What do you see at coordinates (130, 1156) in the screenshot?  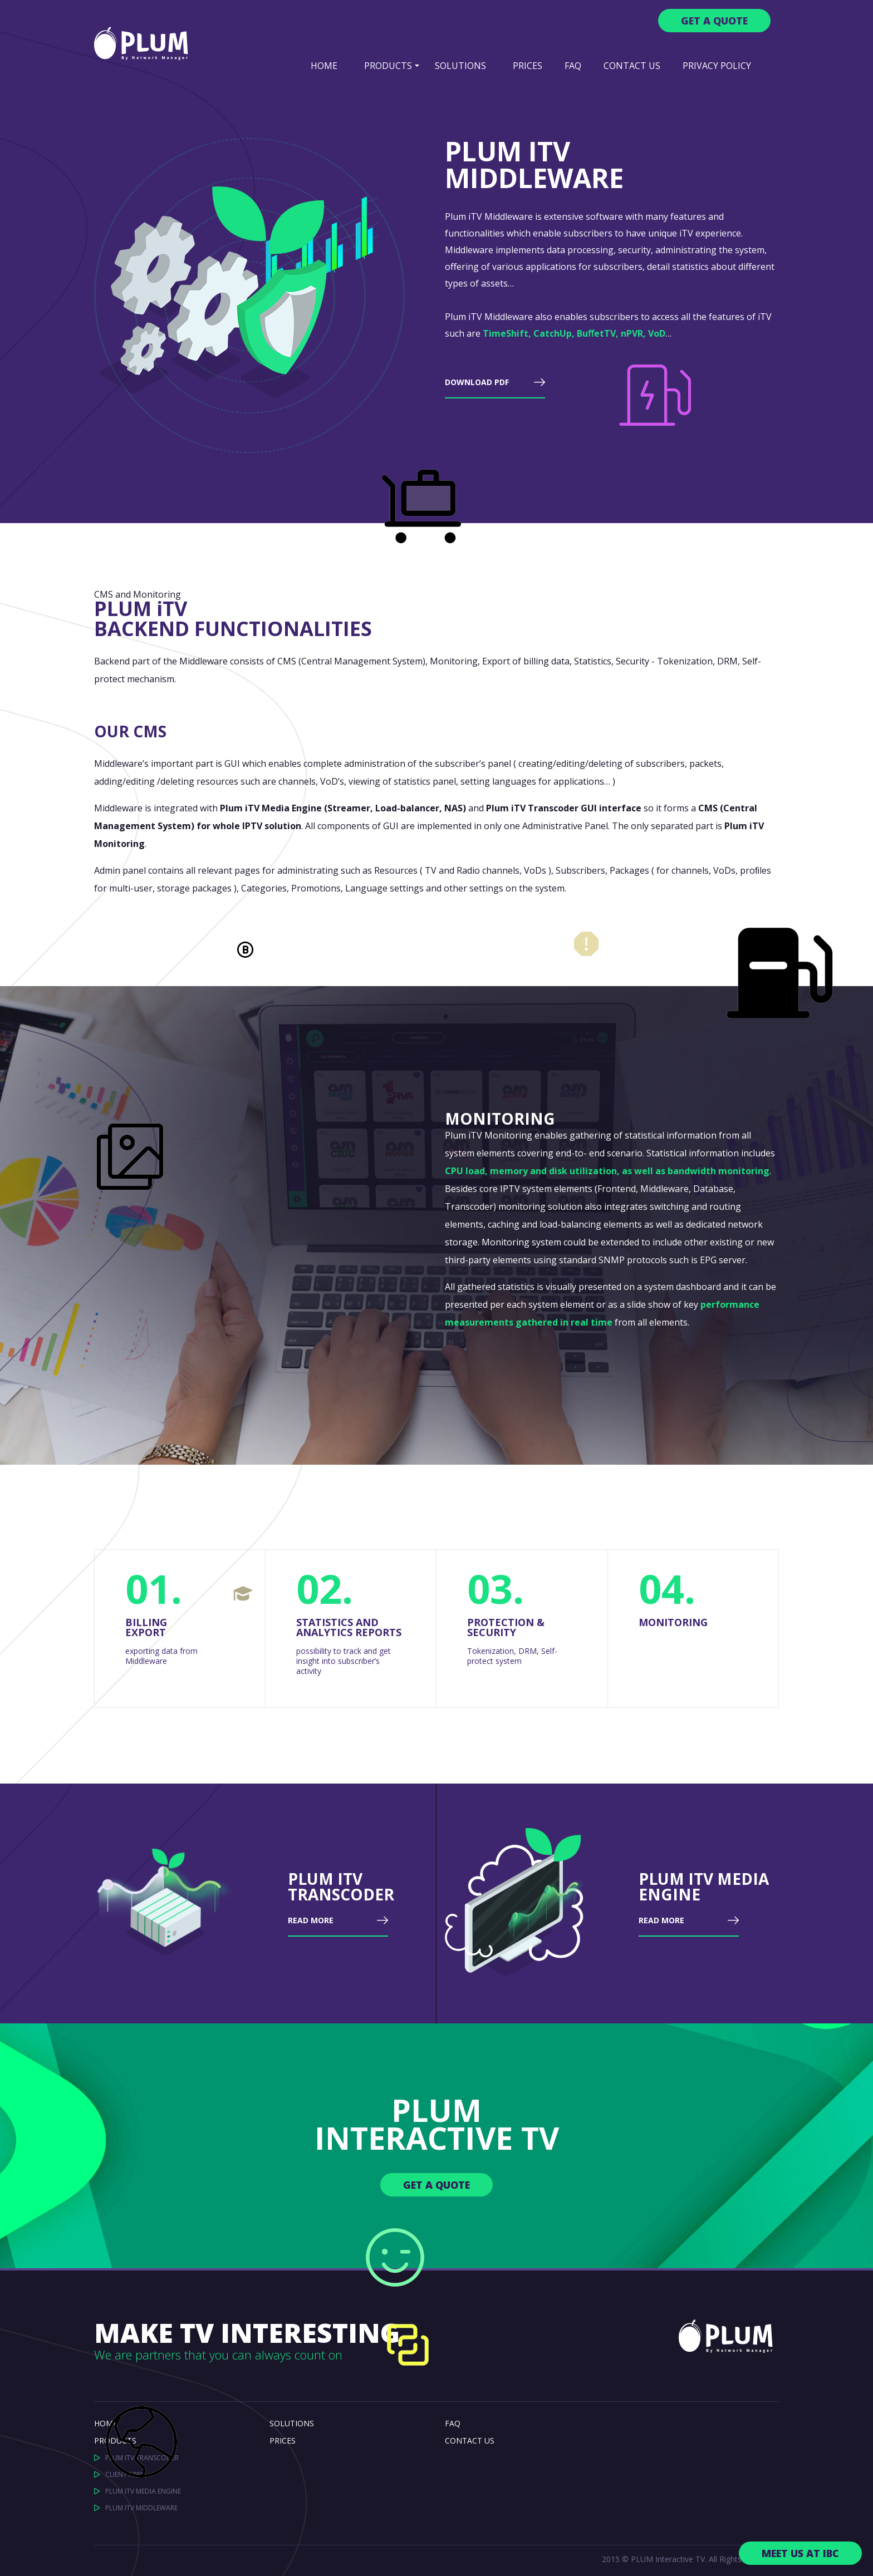 I see `view photo gallery` at bounding box center [130, 1156].